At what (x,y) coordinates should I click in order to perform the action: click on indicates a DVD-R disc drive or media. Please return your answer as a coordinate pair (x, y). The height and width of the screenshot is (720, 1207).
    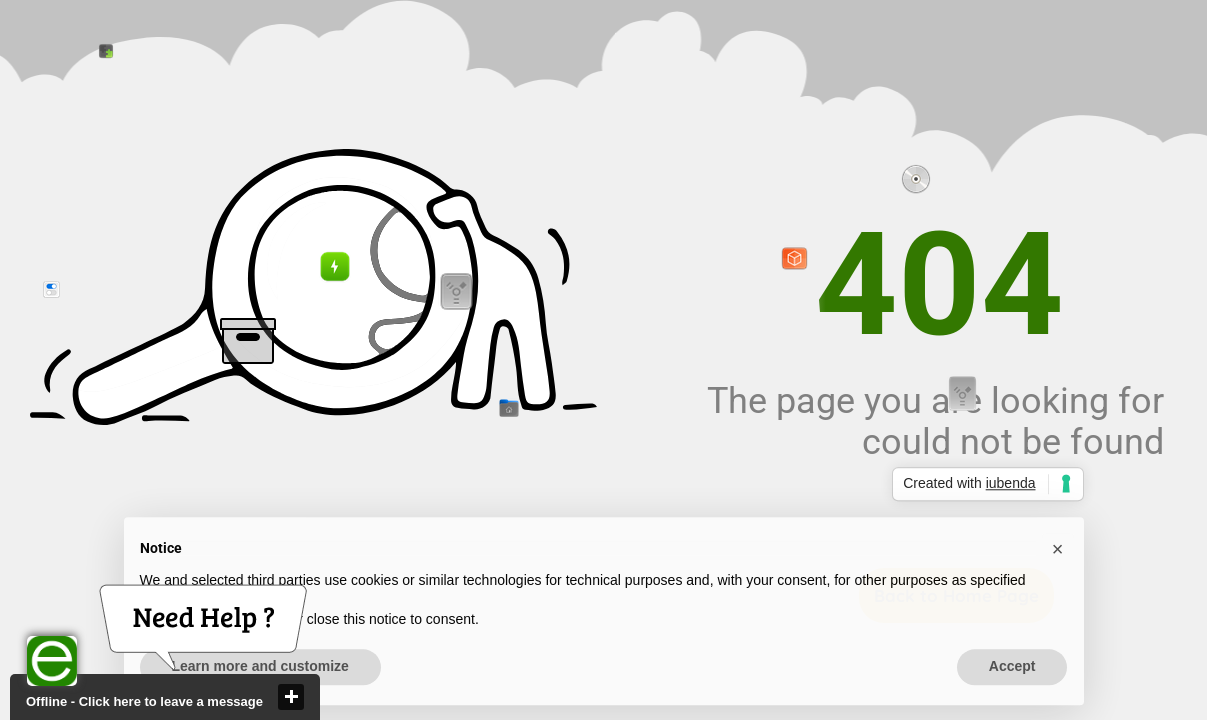
    Looking at the image, I should click on (916, 179).